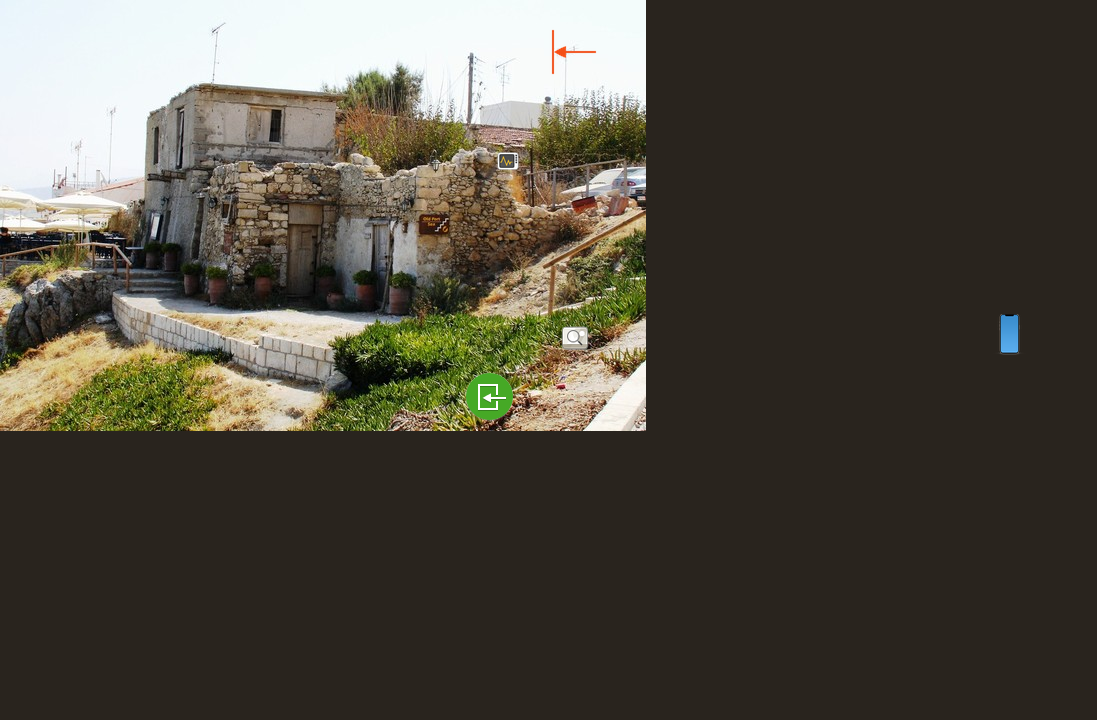  I want to click on go to the first item in a list or sequence, so click(574, 52).